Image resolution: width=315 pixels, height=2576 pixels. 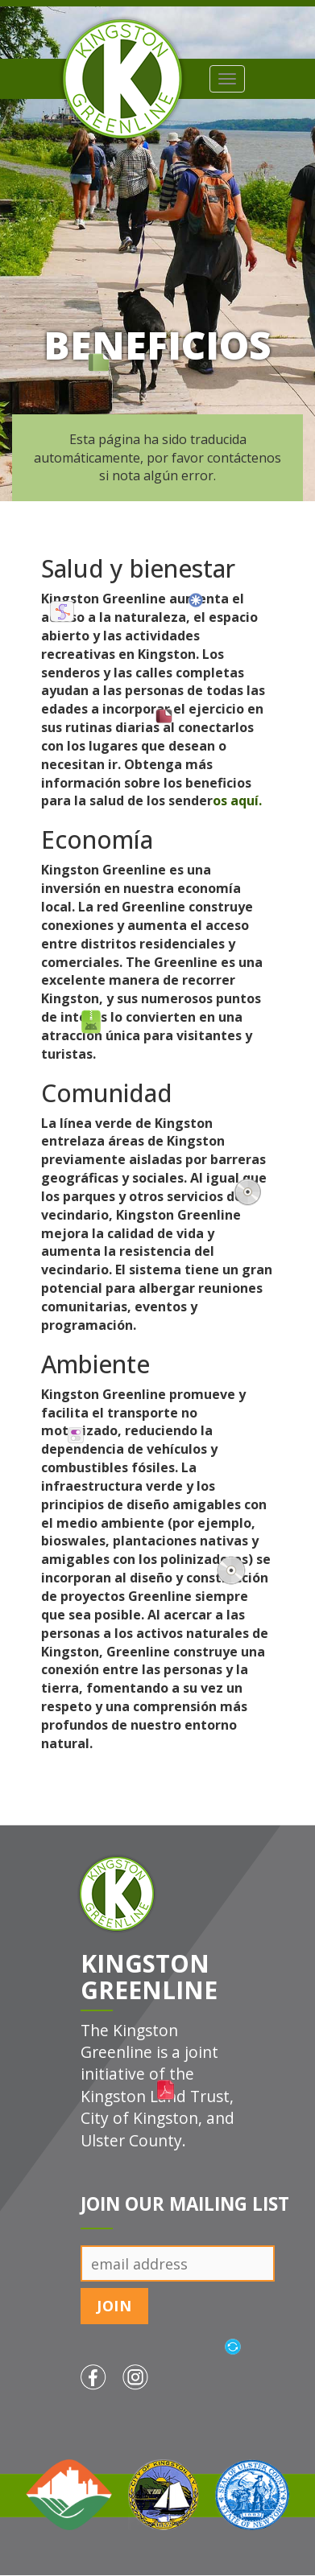 What do you see at coordinates (247, 1191) in the screenshot?
I see `unmount or eject a CD/DVD disc` at bounding box center [247, 1191].